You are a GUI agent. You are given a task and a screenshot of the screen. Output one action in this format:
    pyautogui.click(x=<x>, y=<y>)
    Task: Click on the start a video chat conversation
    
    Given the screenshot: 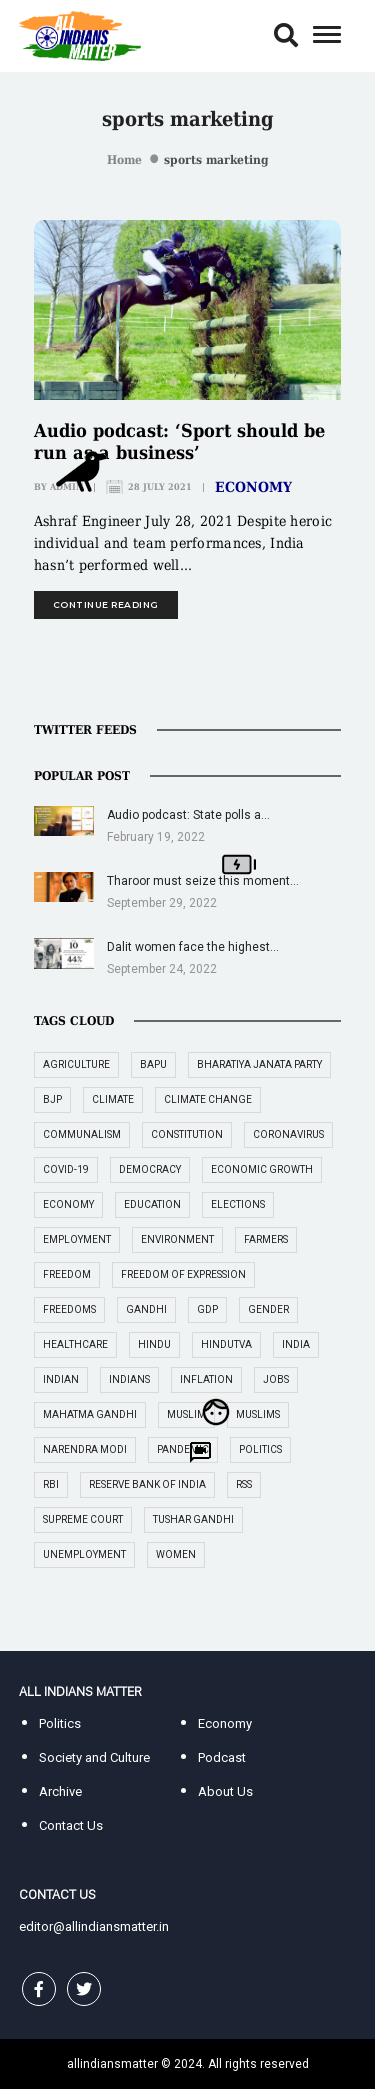 What is the action you would take?
    pyautogui.click(x=200, y=1452)
    